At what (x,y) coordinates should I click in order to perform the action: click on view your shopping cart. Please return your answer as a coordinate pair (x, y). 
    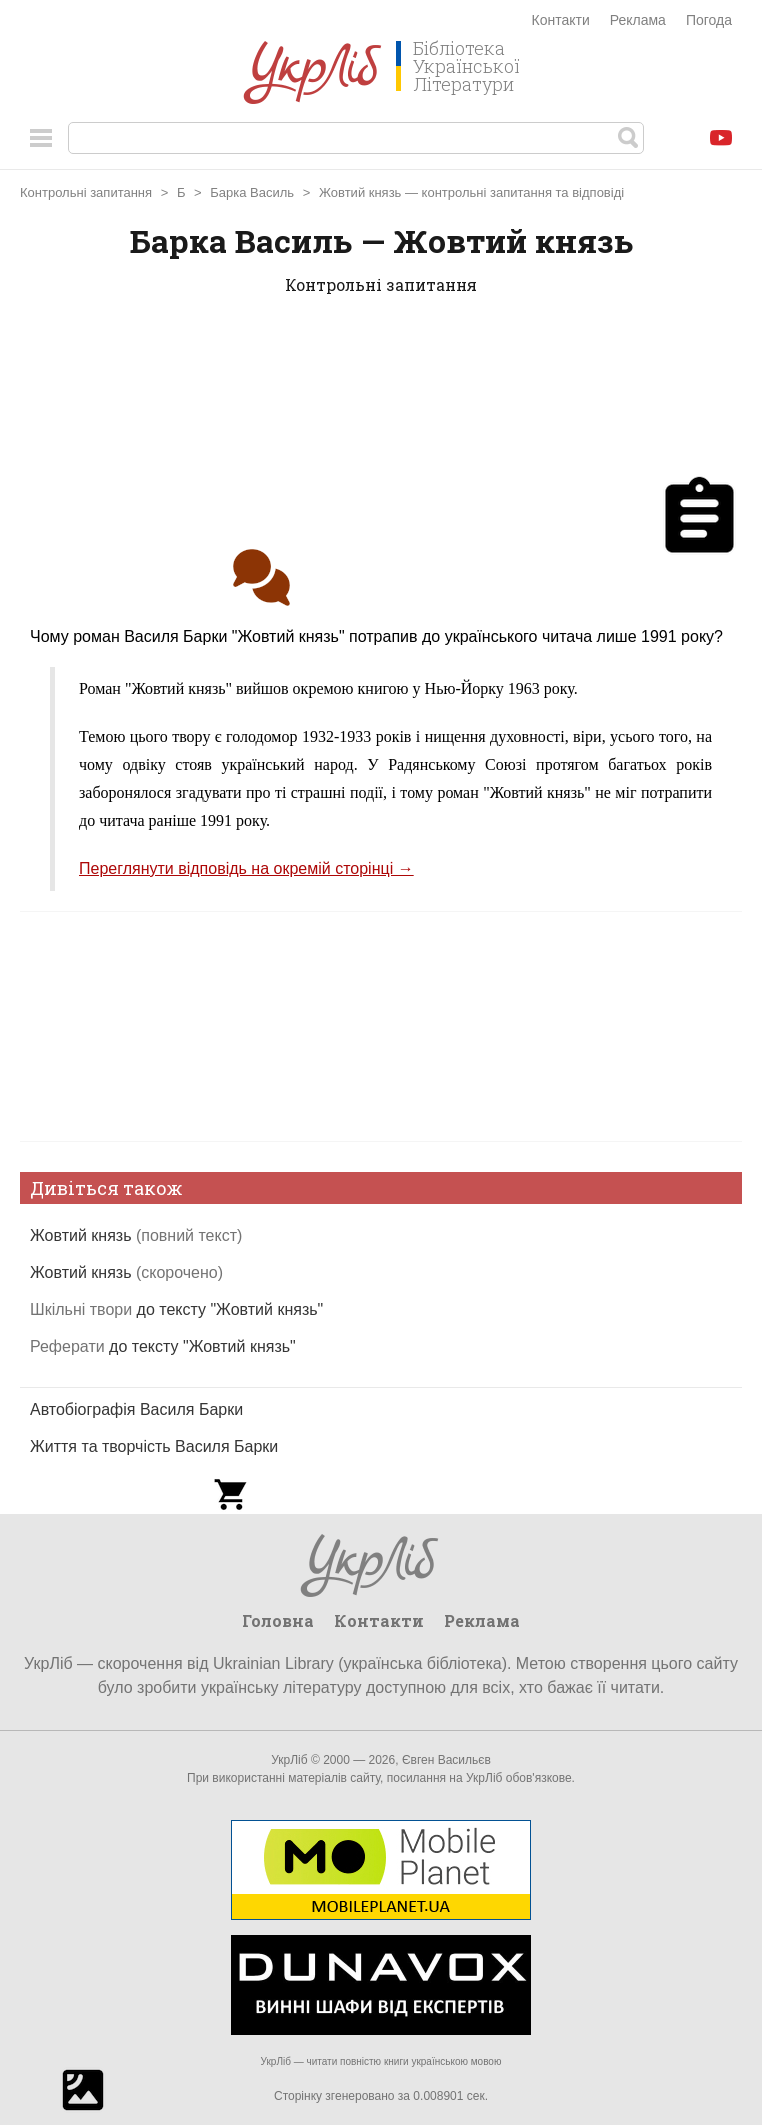
    Looking at the image, I should click on (231, 1494).